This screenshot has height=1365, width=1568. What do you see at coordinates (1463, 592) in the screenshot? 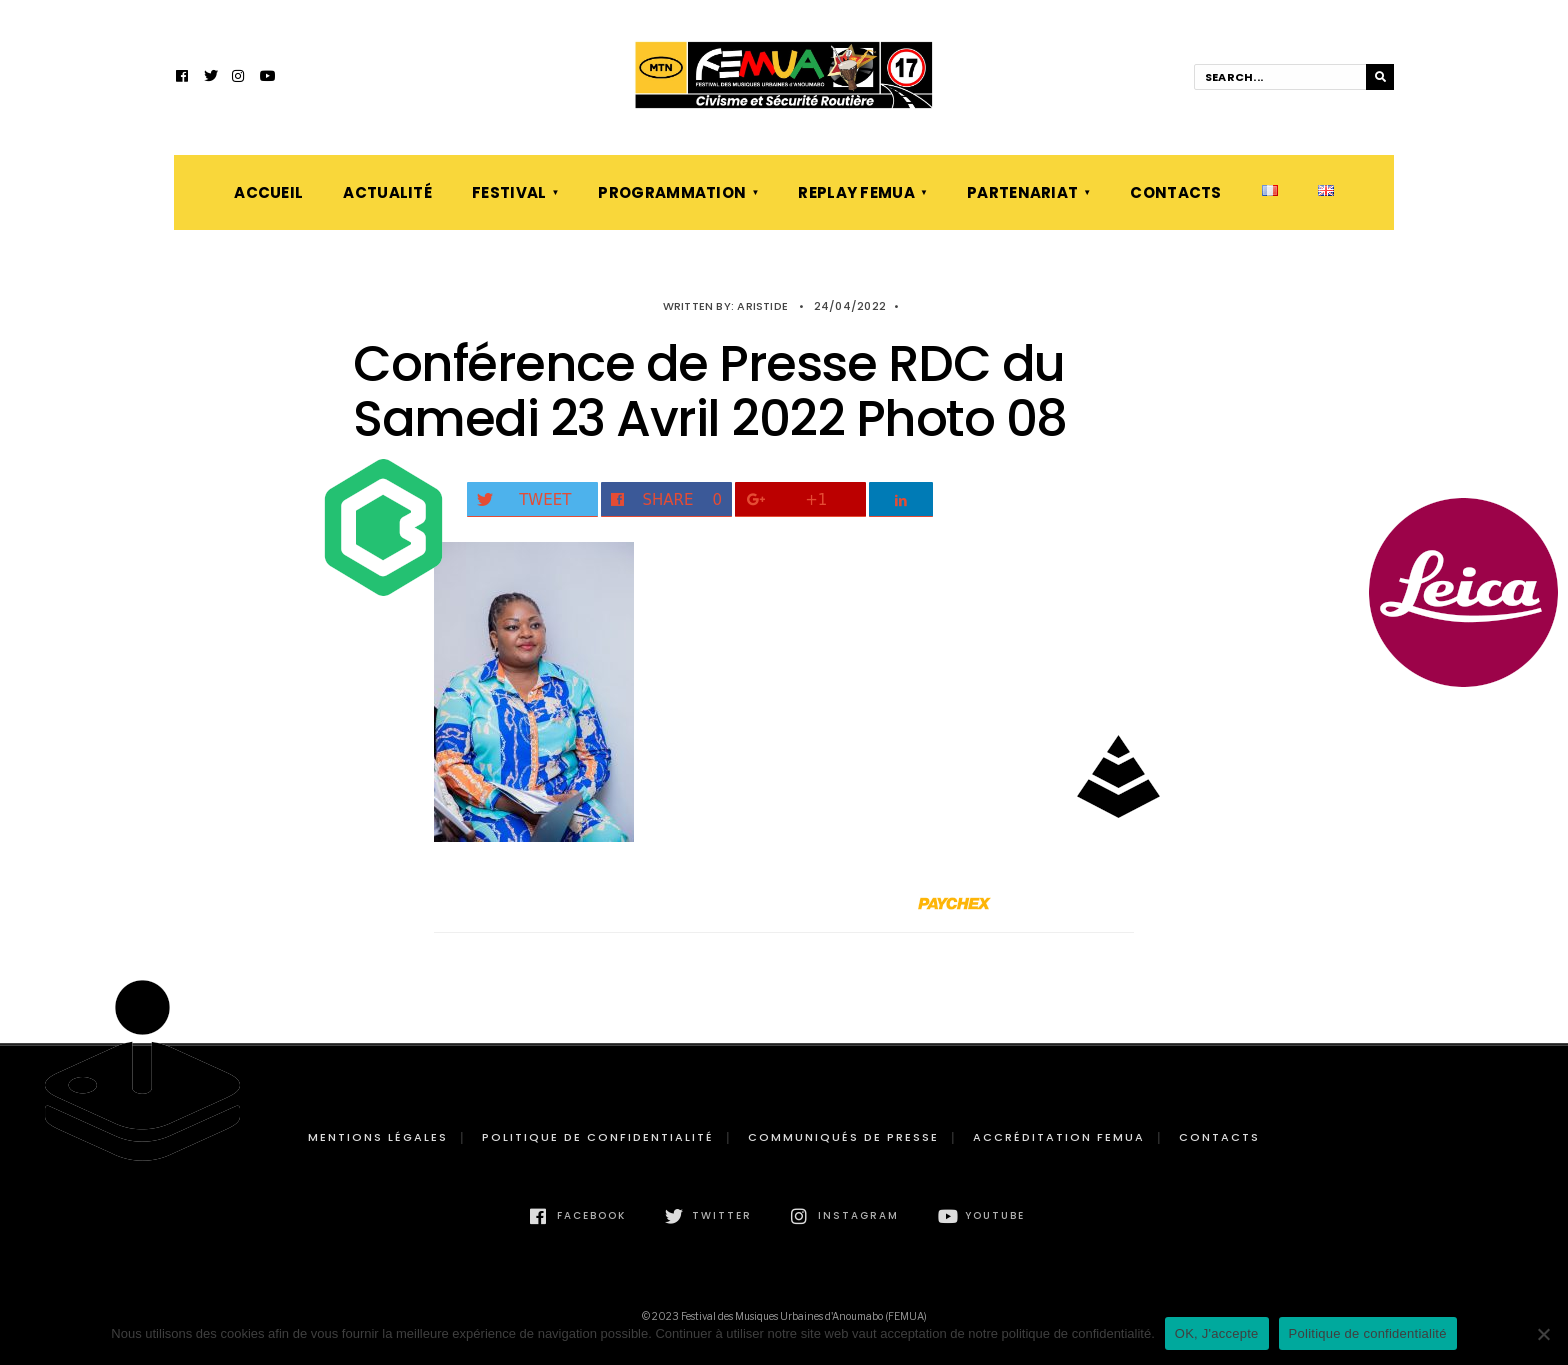
I see `leica camera brand logo` at bounding box center [1463, 592].